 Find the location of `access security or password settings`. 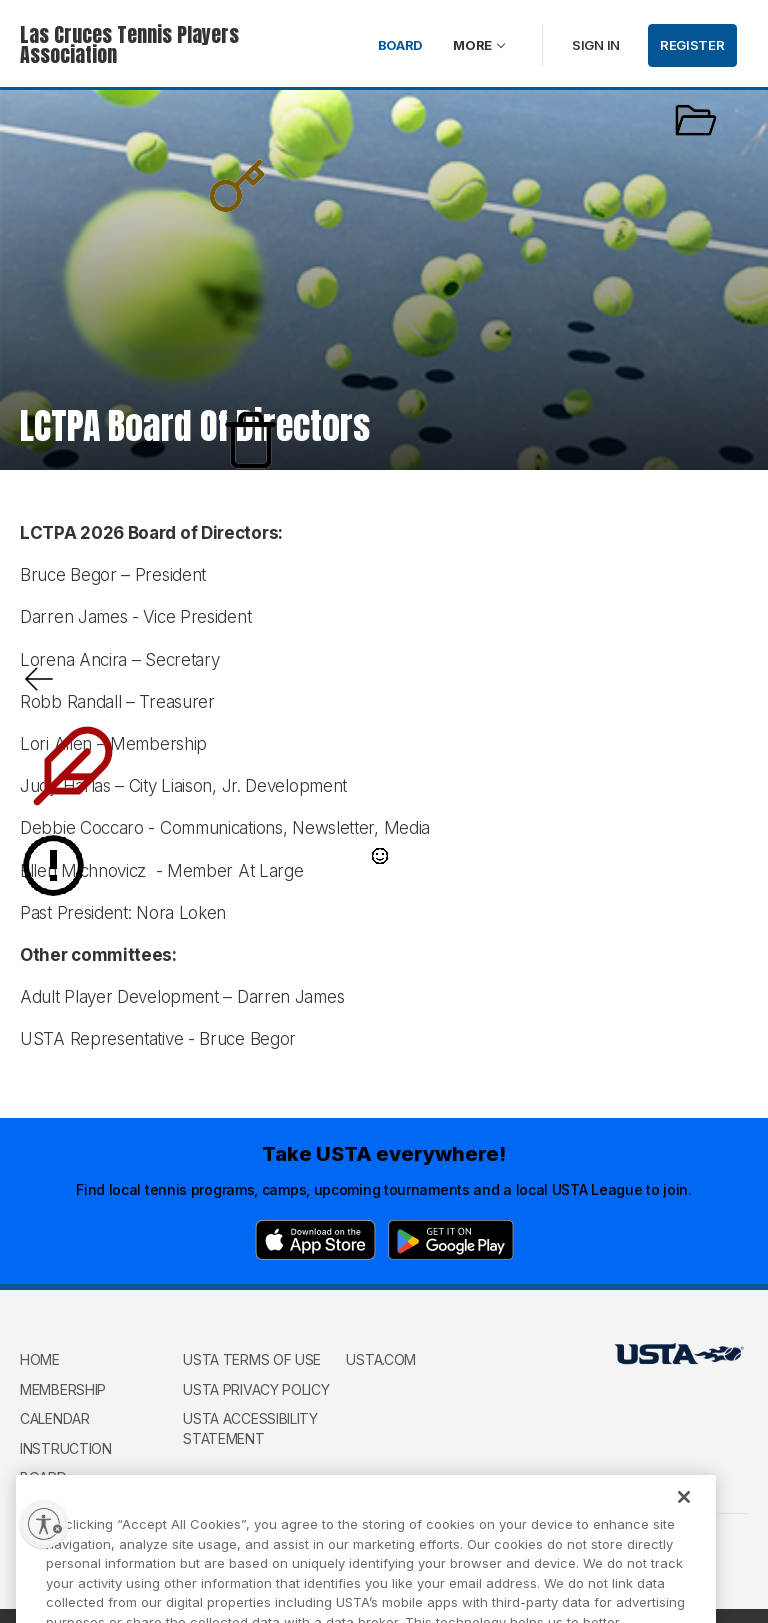

access security or password settings is located at coordinates (237, 187).